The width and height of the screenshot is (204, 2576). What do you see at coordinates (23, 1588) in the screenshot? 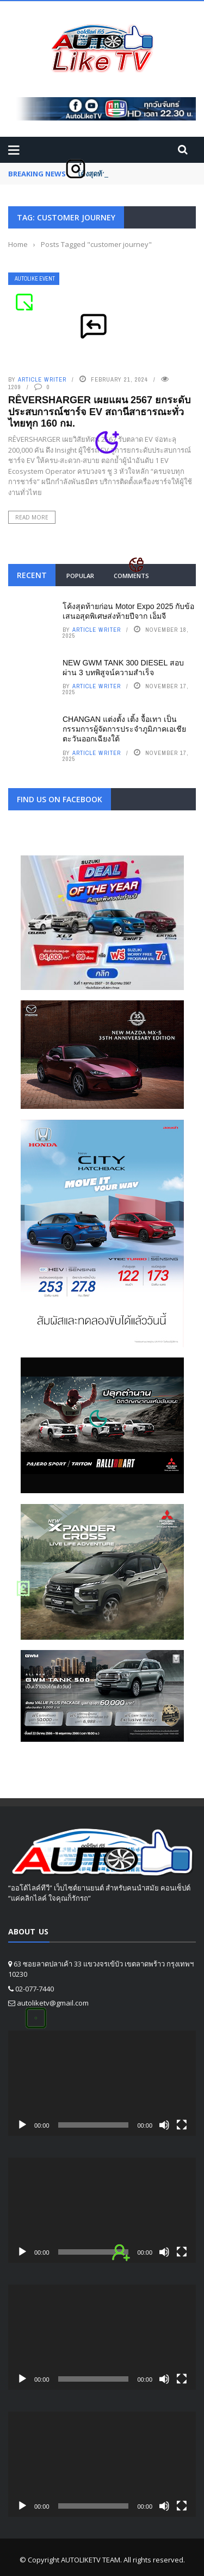
I see `view receipt or transaction in pounds sterling` at bounding box center [23, 1588].